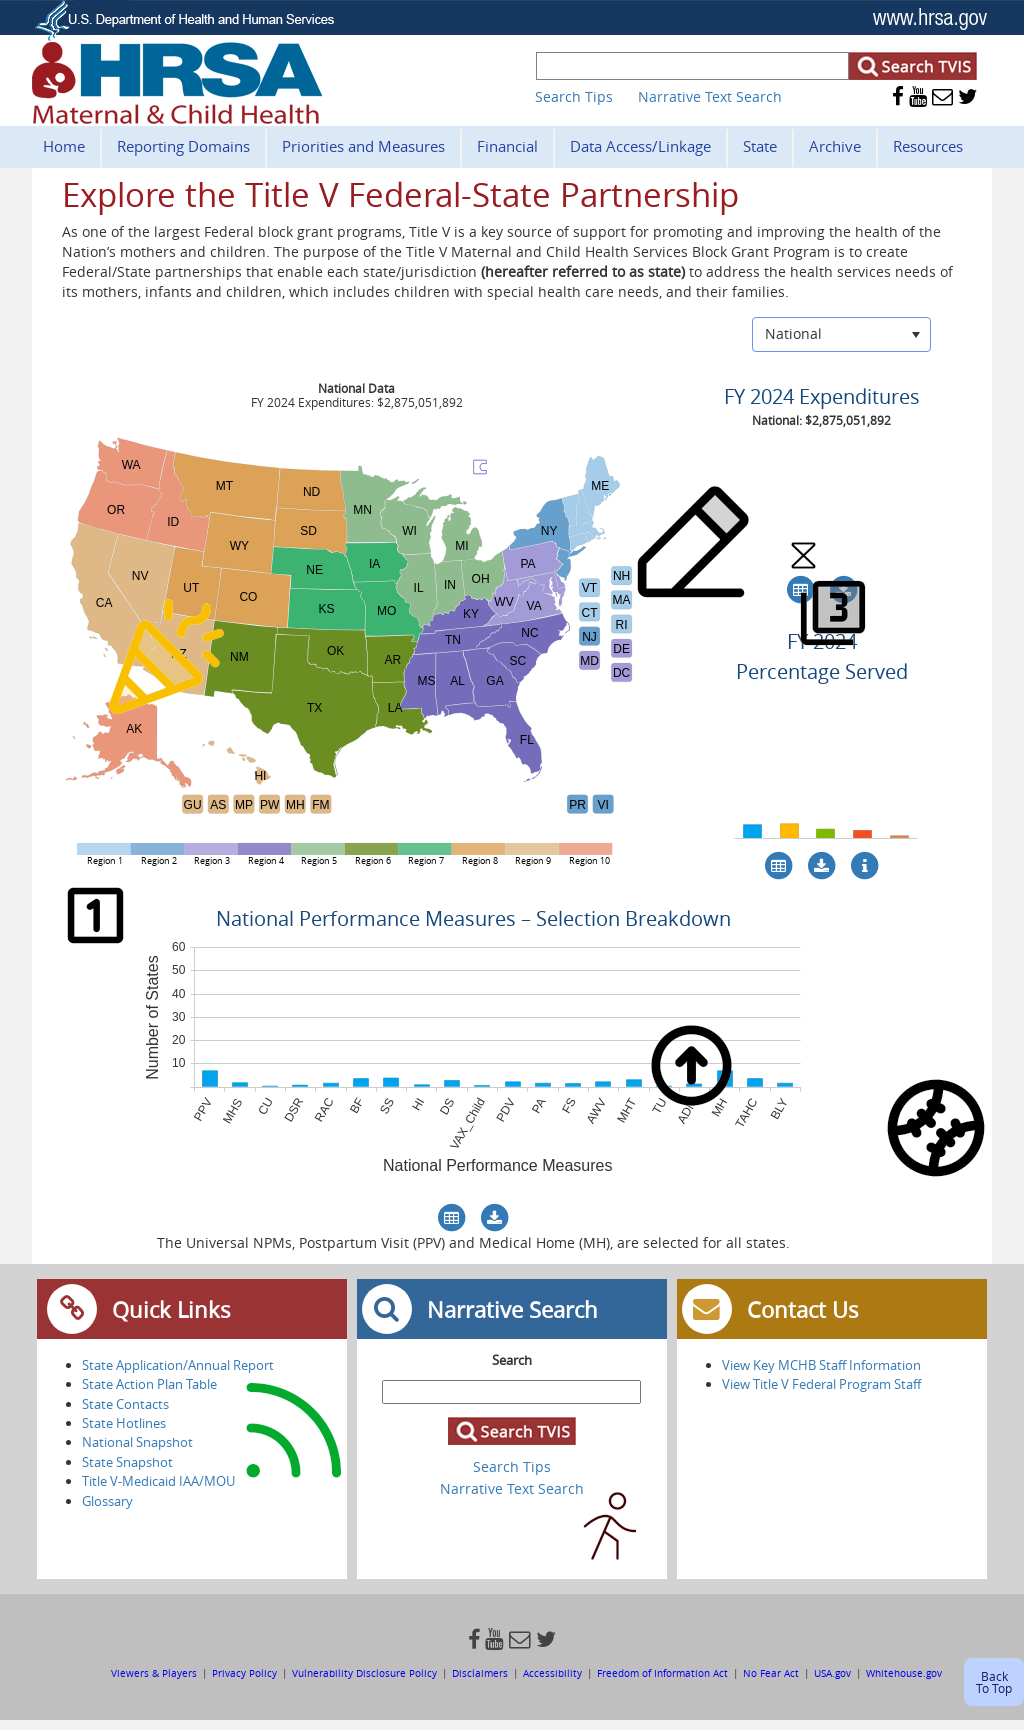 The image size is (1024, 1730). Describe the element at coordinates (691, 1065) in the screenshot. I see `upload a file or content` at that location.